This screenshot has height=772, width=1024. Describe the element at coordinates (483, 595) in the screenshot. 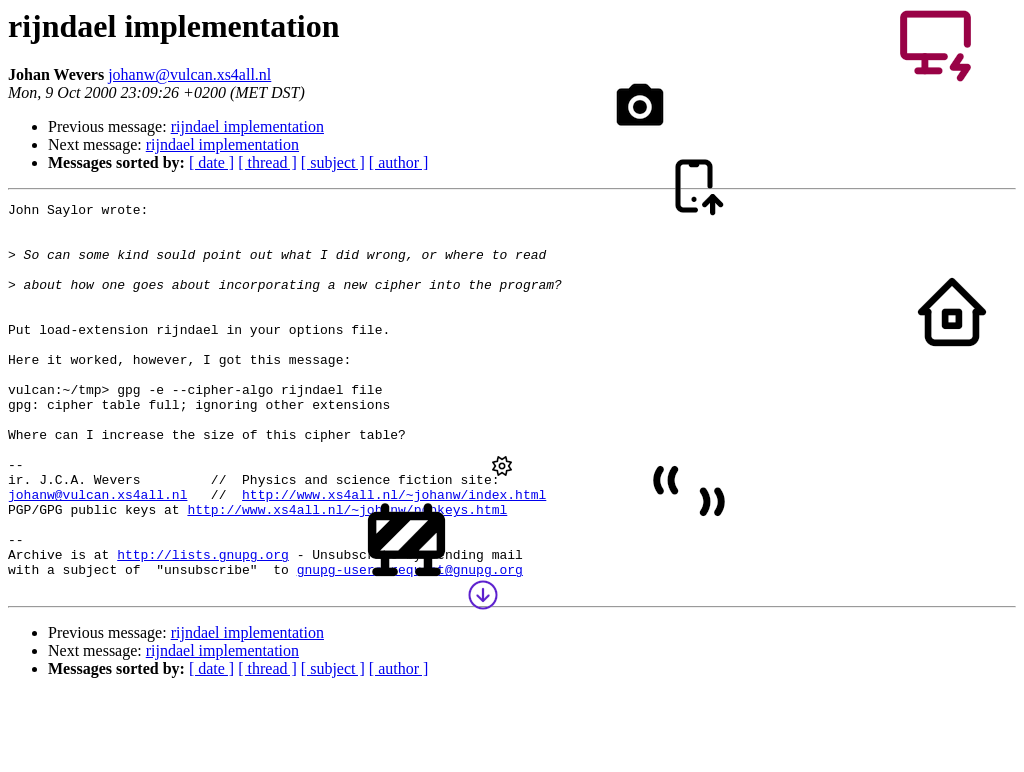

I see `download a file or content` at that location.